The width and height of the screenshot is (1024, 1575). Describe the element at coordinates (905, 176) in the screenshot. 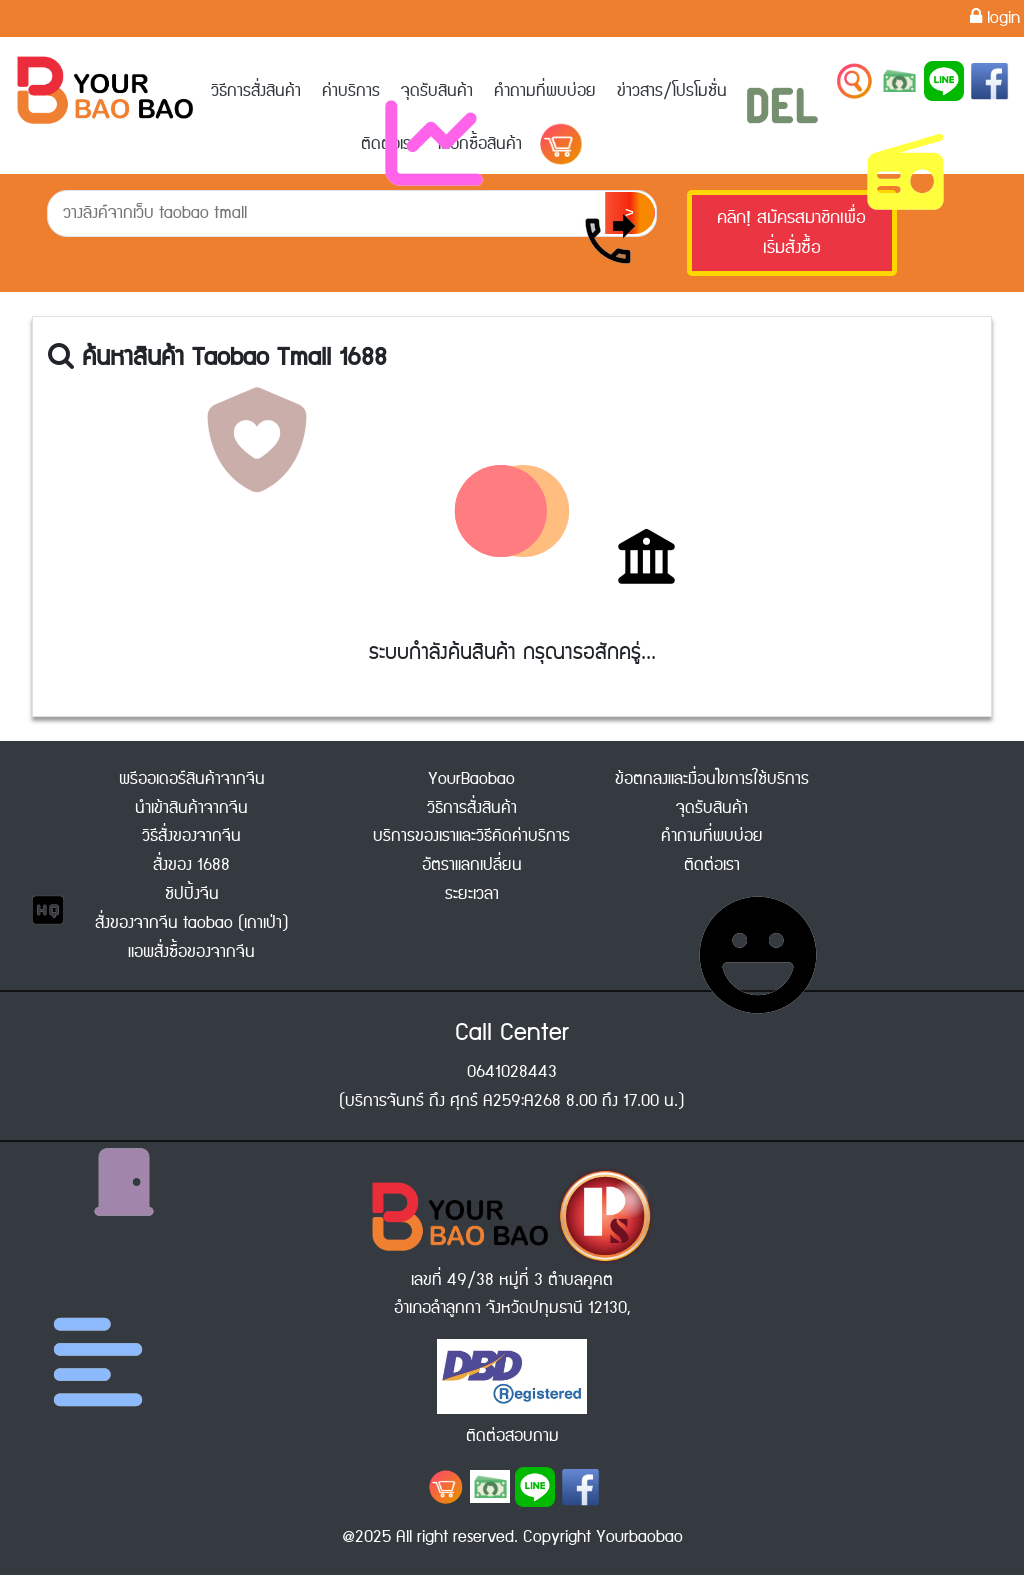

I see `access radio or audio streaming` at that location.